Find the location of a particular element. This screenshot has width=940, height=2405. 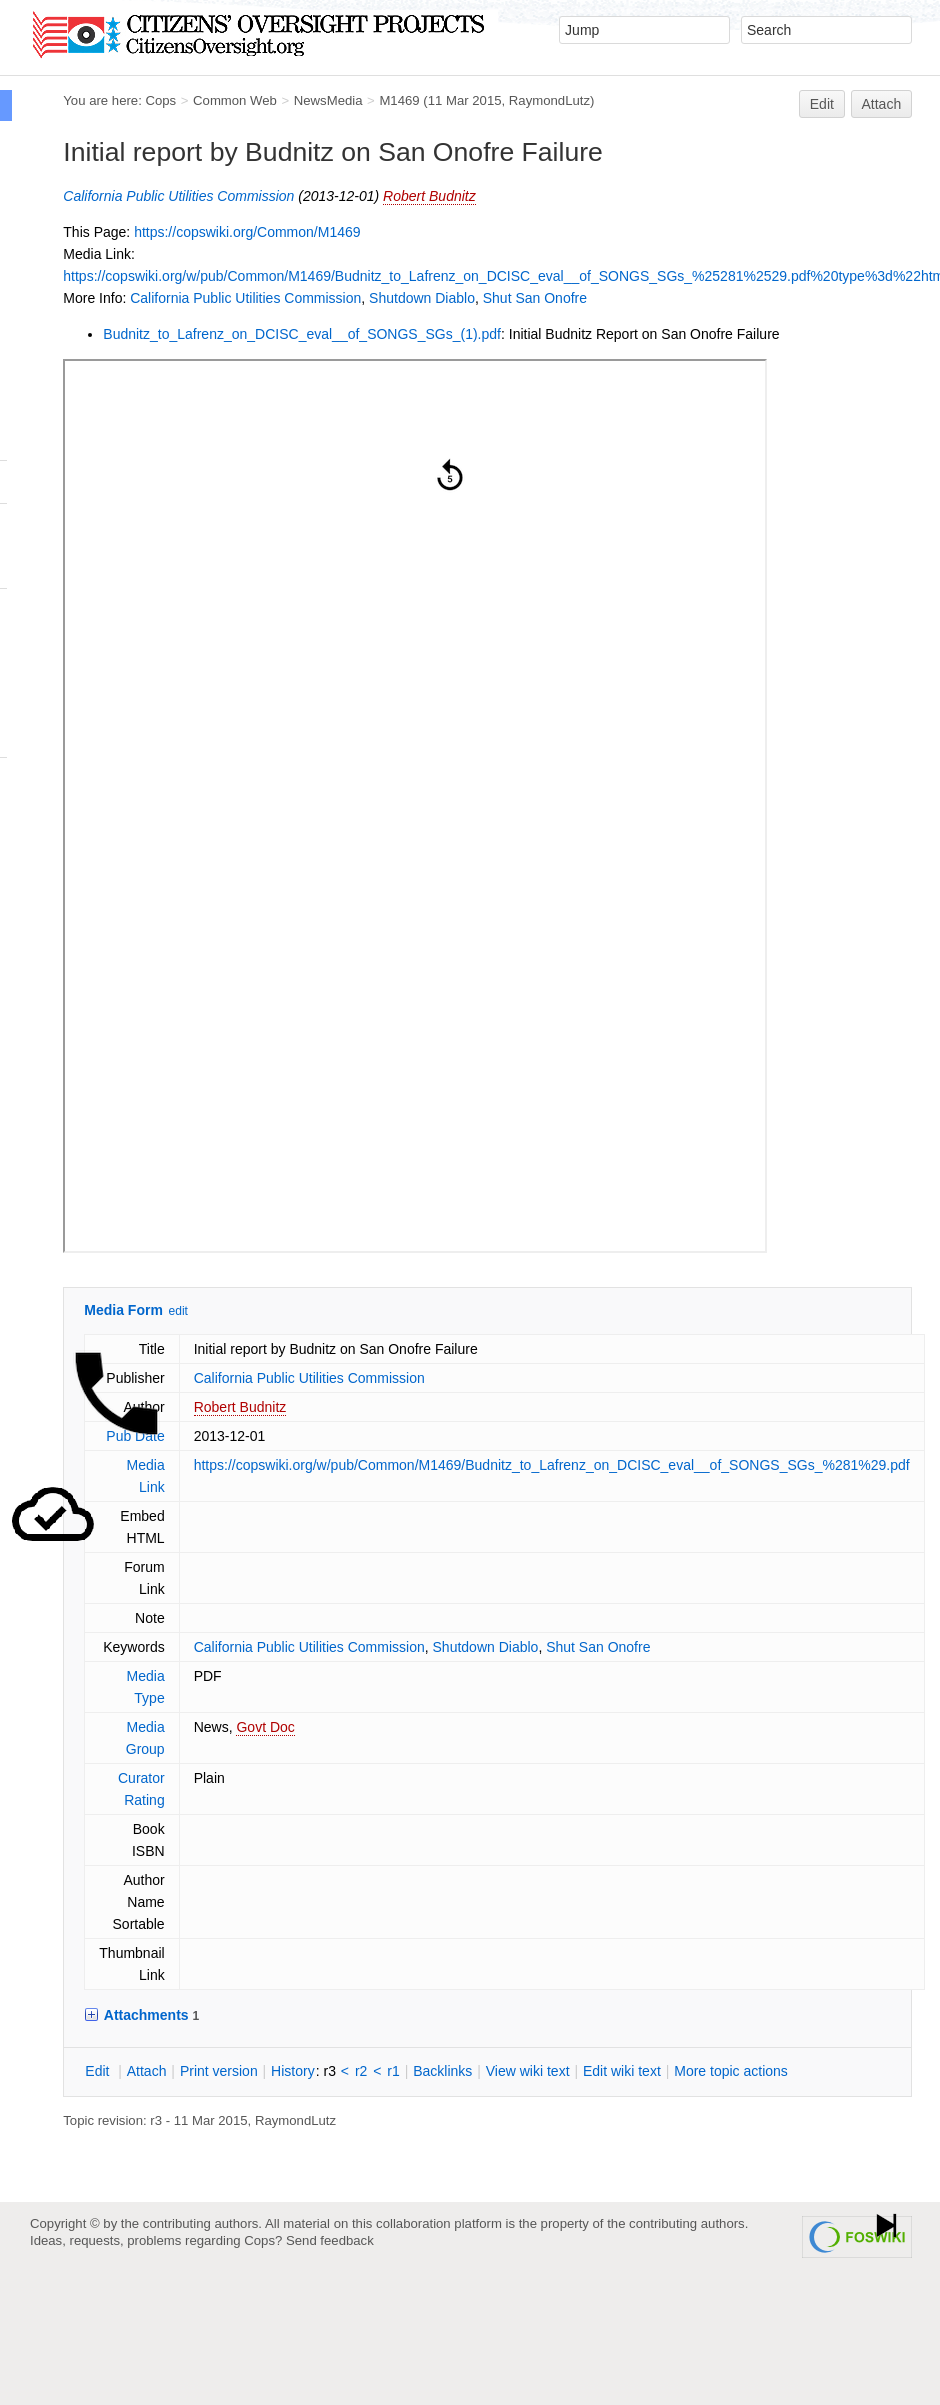

skip to the next track is located at coordinates (886, 2225).